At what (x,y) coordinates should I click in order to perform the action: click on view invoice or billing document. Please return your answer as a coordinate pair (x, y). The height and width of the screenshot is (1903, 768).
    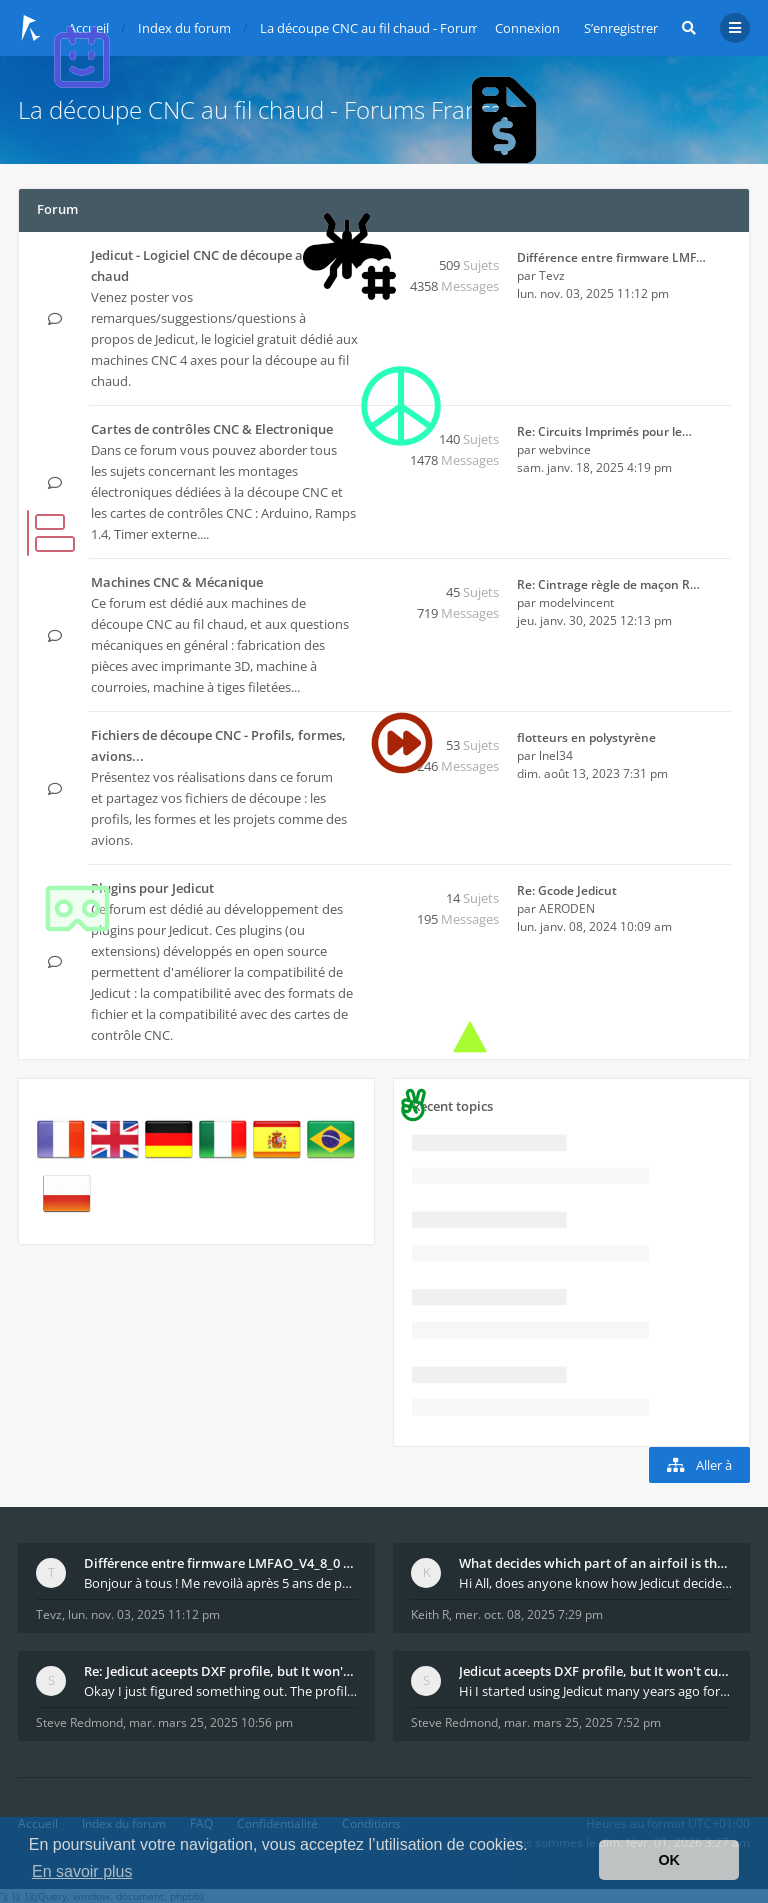
    Looking at the image, I should click on (504, 120).